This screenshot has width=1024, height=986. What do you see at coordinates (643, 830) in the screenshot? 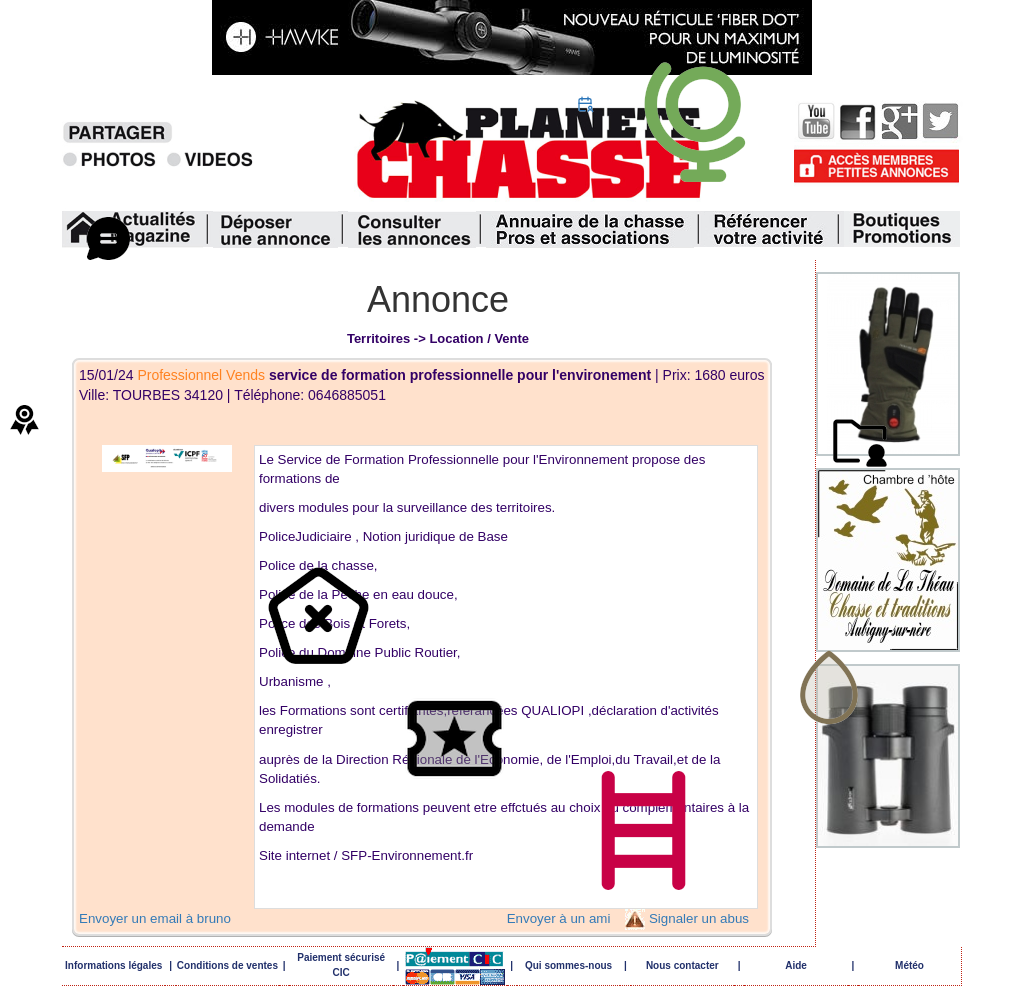
I see `access step-by-step instructions or tutorials` at bounding box center [643, 830].